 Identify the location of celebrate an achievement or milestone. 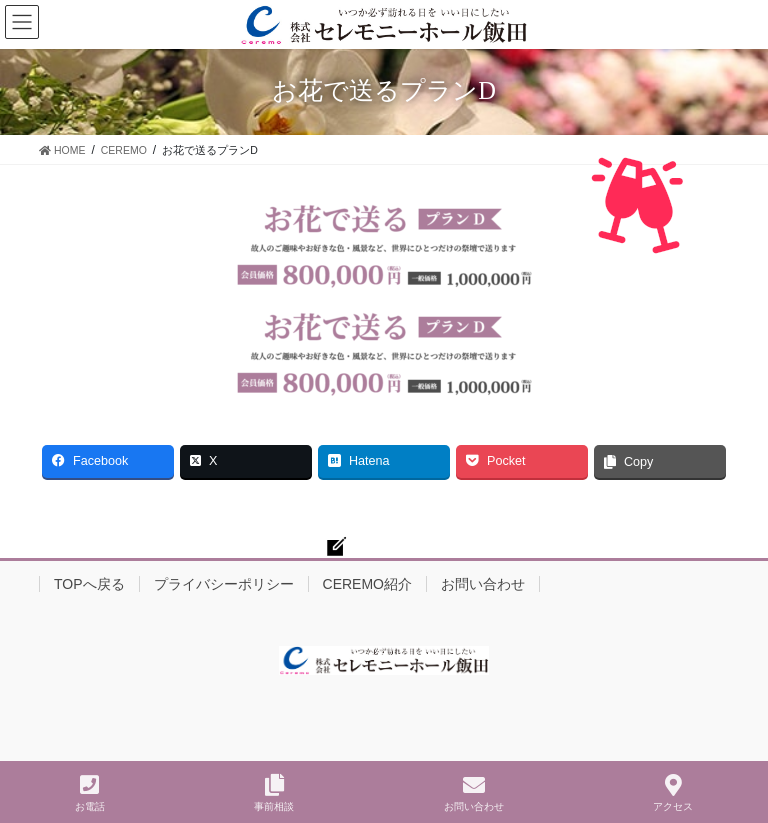
(639, 205).